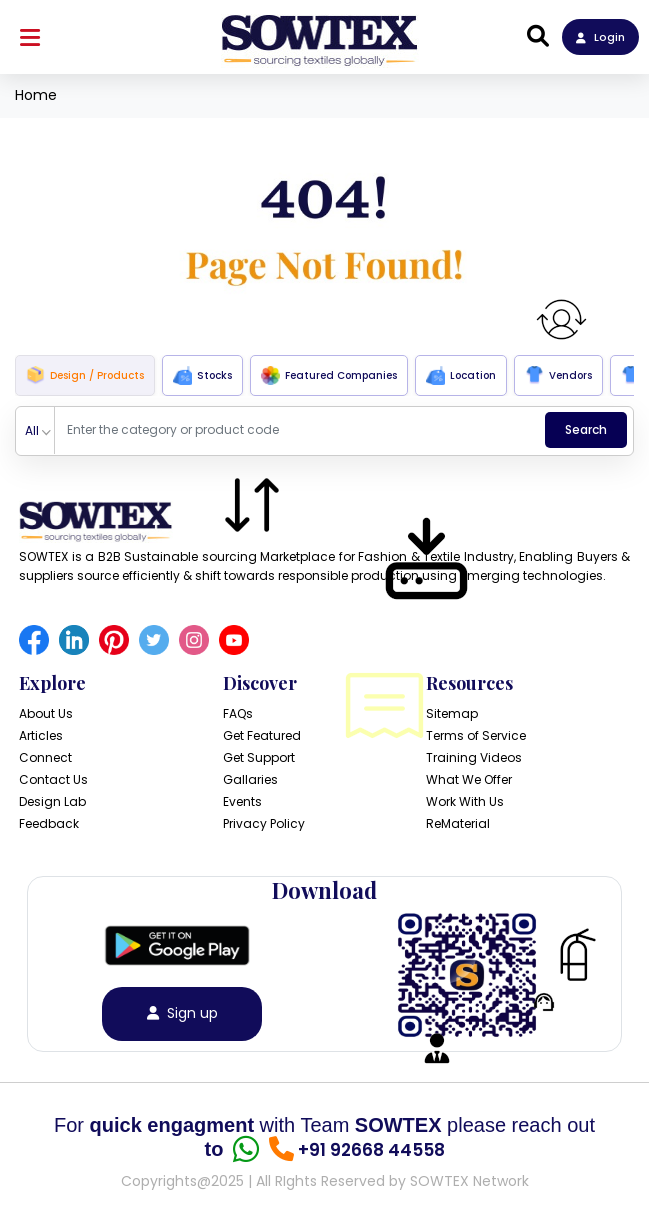 The image size is (649, 1232). Describe the element at coordinates (561, 319) in the screenshot. I see `switch between user accounts` at that location.